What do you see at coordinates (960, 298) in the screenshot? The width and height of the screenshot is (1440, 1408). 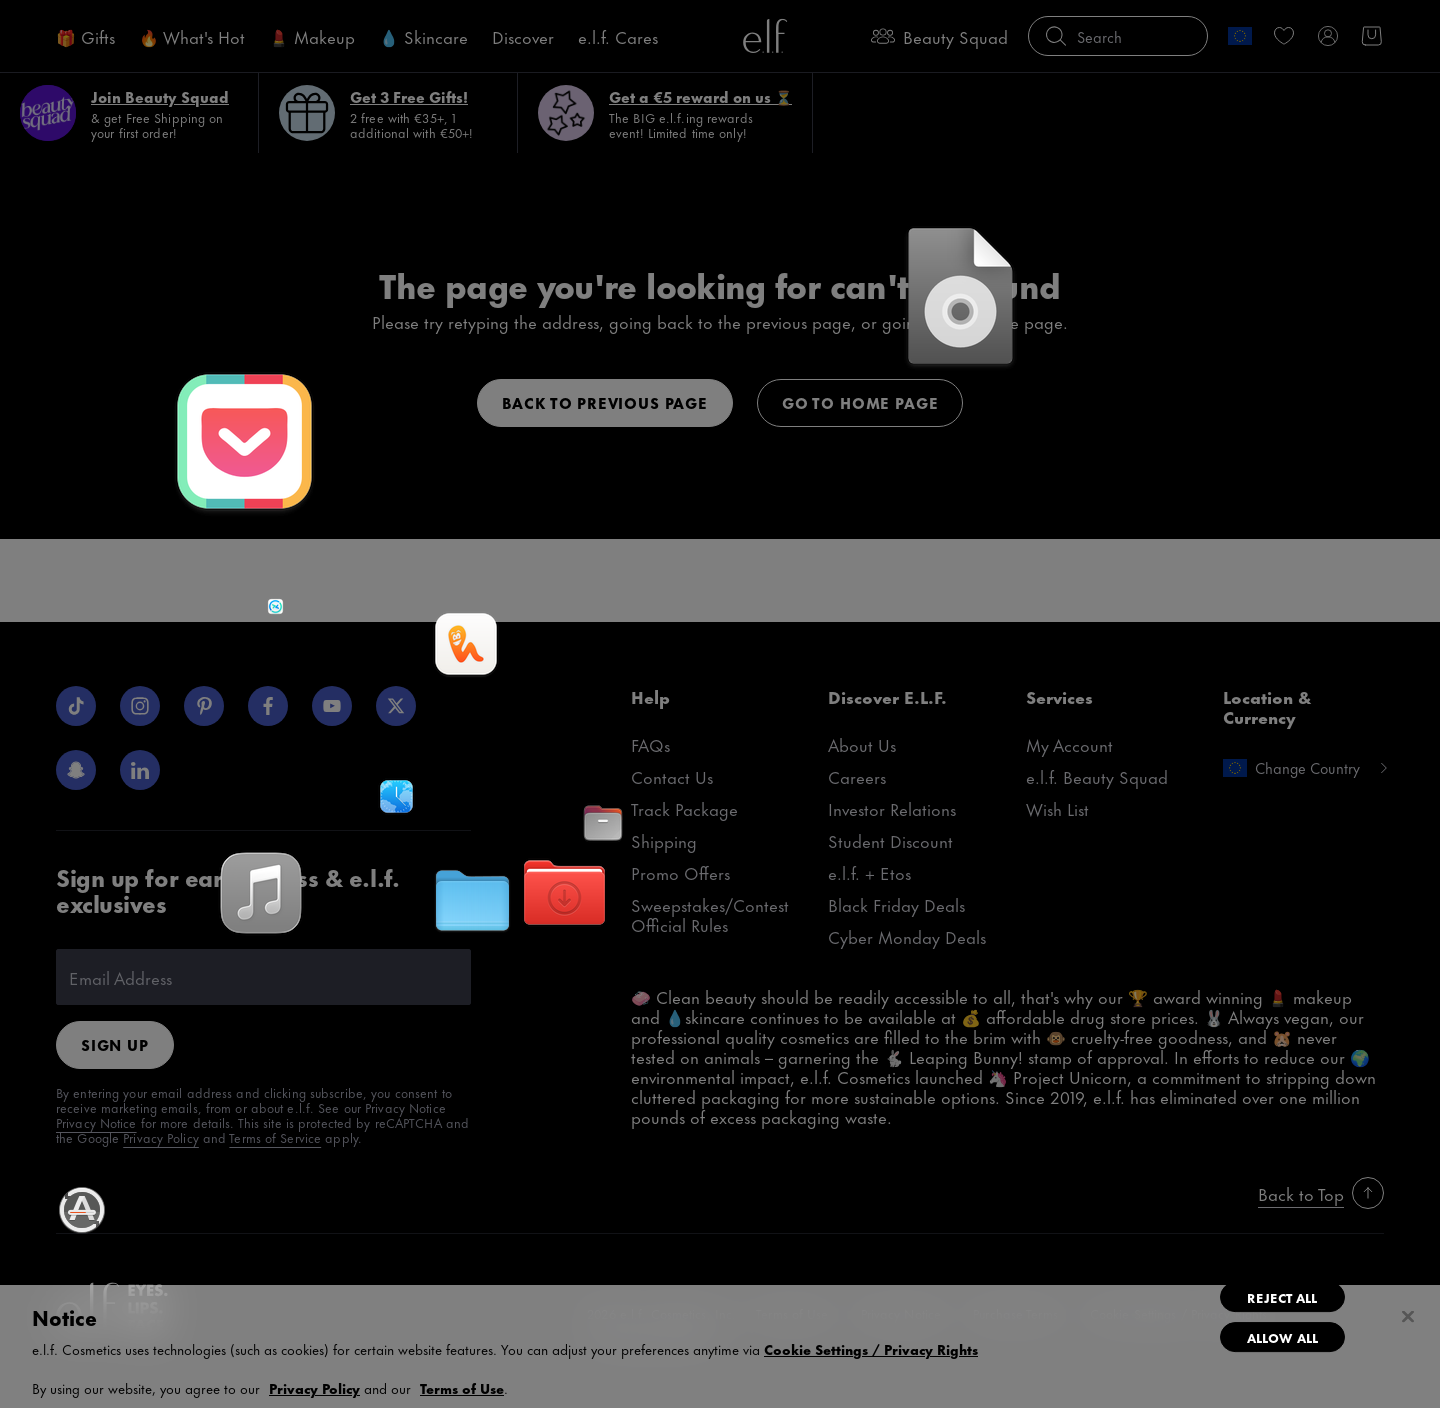 I see `a CD or disc image file` at bounding box center [960, 298].